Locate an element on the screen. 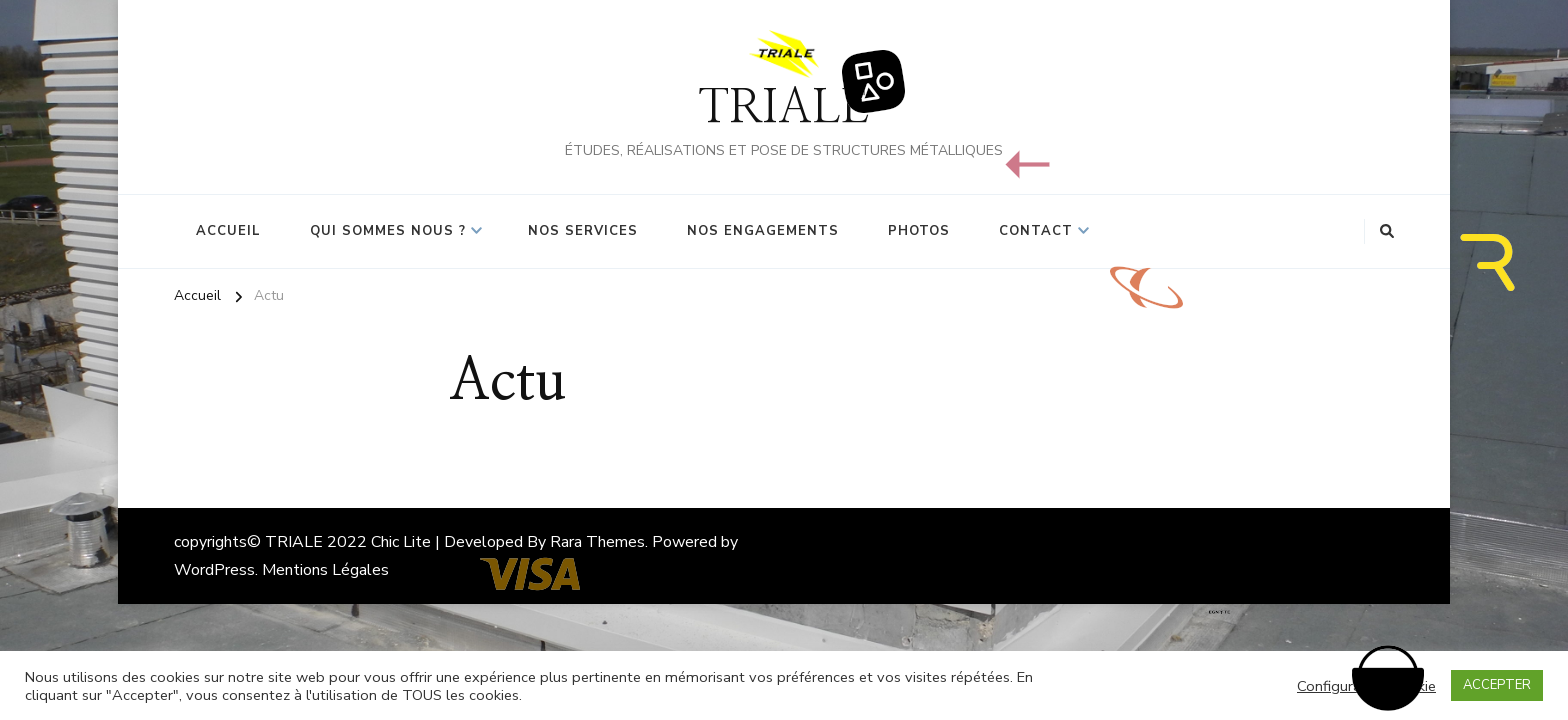  visa payment method accepted is located at coordinates (530, 574).